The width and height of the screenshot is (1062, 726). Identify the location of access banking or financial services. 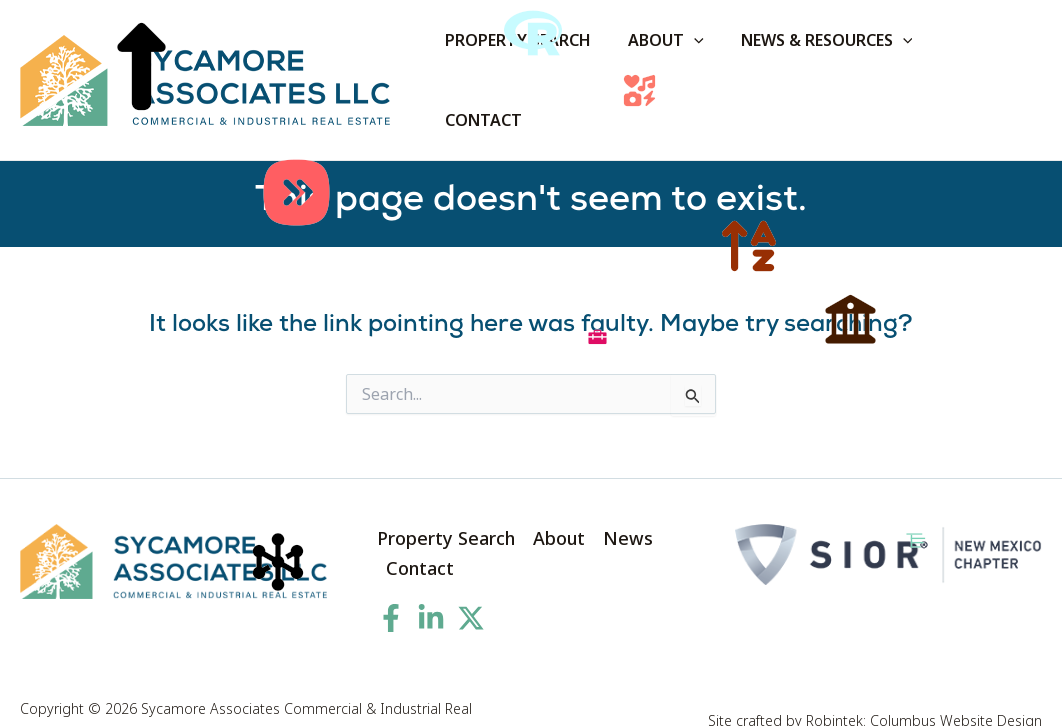
(850, 318).